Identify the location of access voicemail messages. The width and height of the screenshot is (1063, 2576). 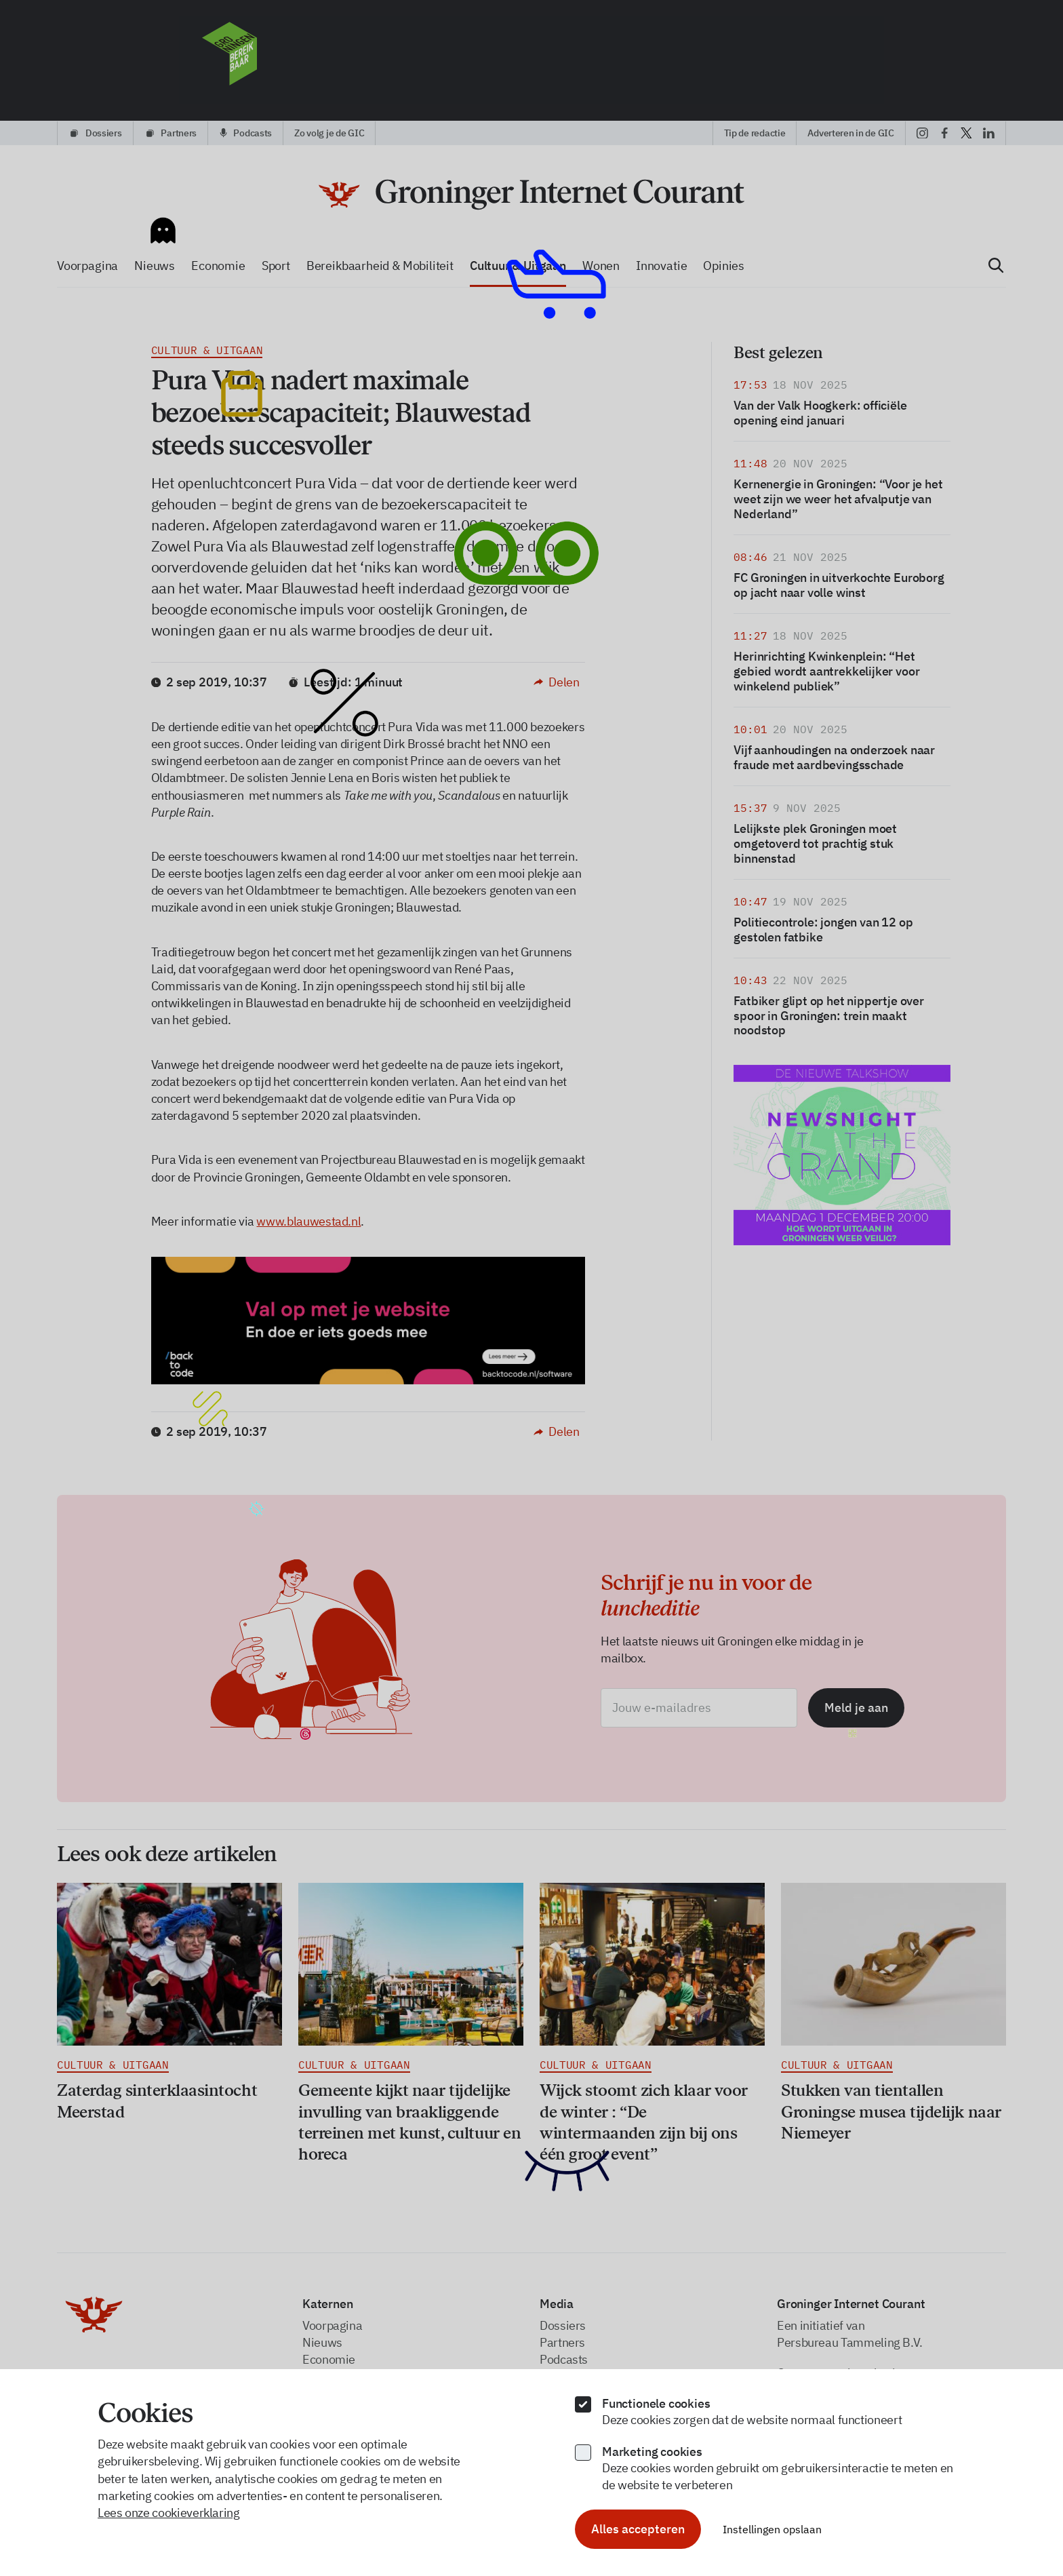
(526, 553).